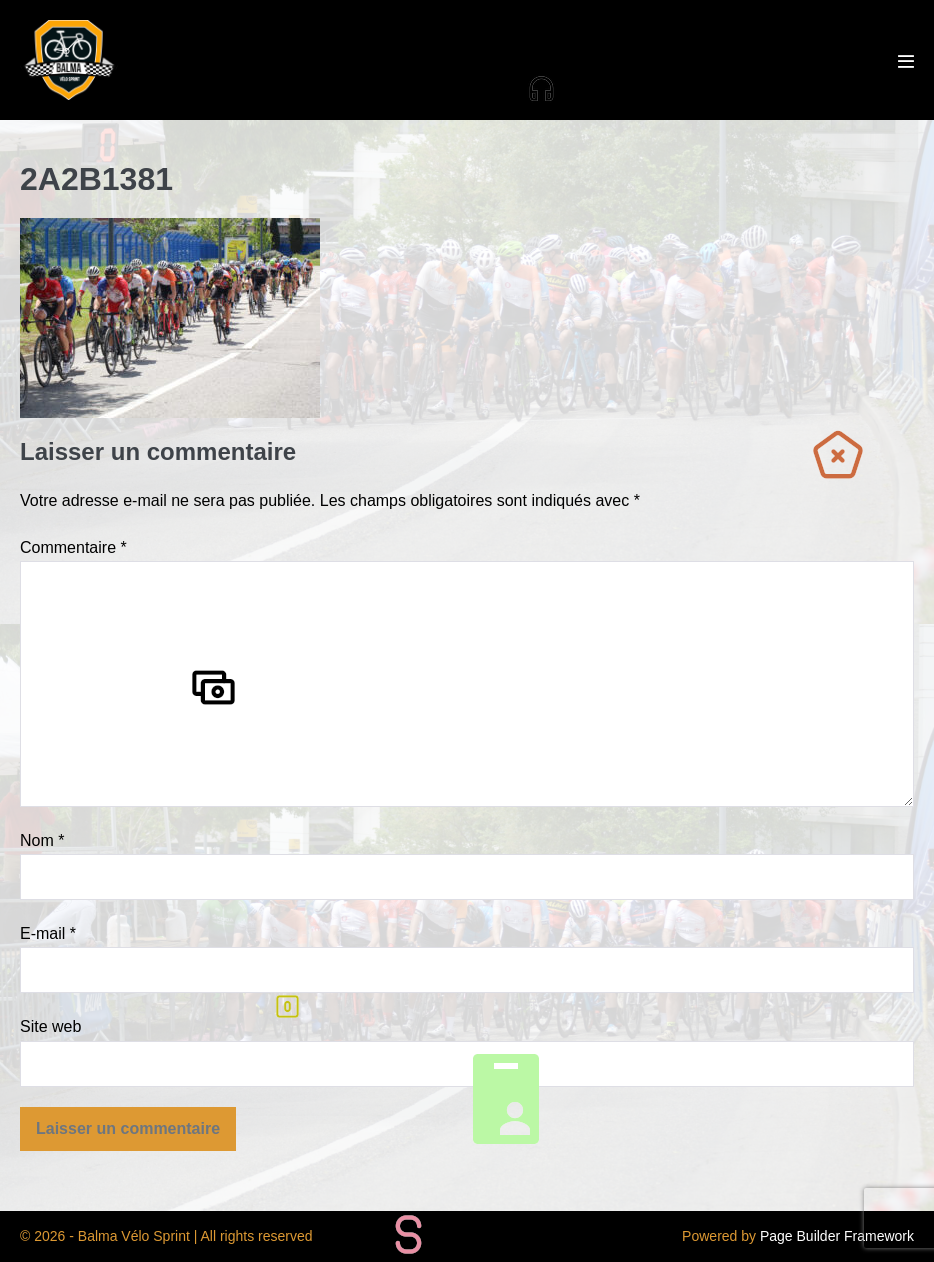 The image size is (934, 1262). What do you see at coordinates (506, 1099) in the screenshot?
I see `view your profile or identification details` at bounding box center [506, 1099].